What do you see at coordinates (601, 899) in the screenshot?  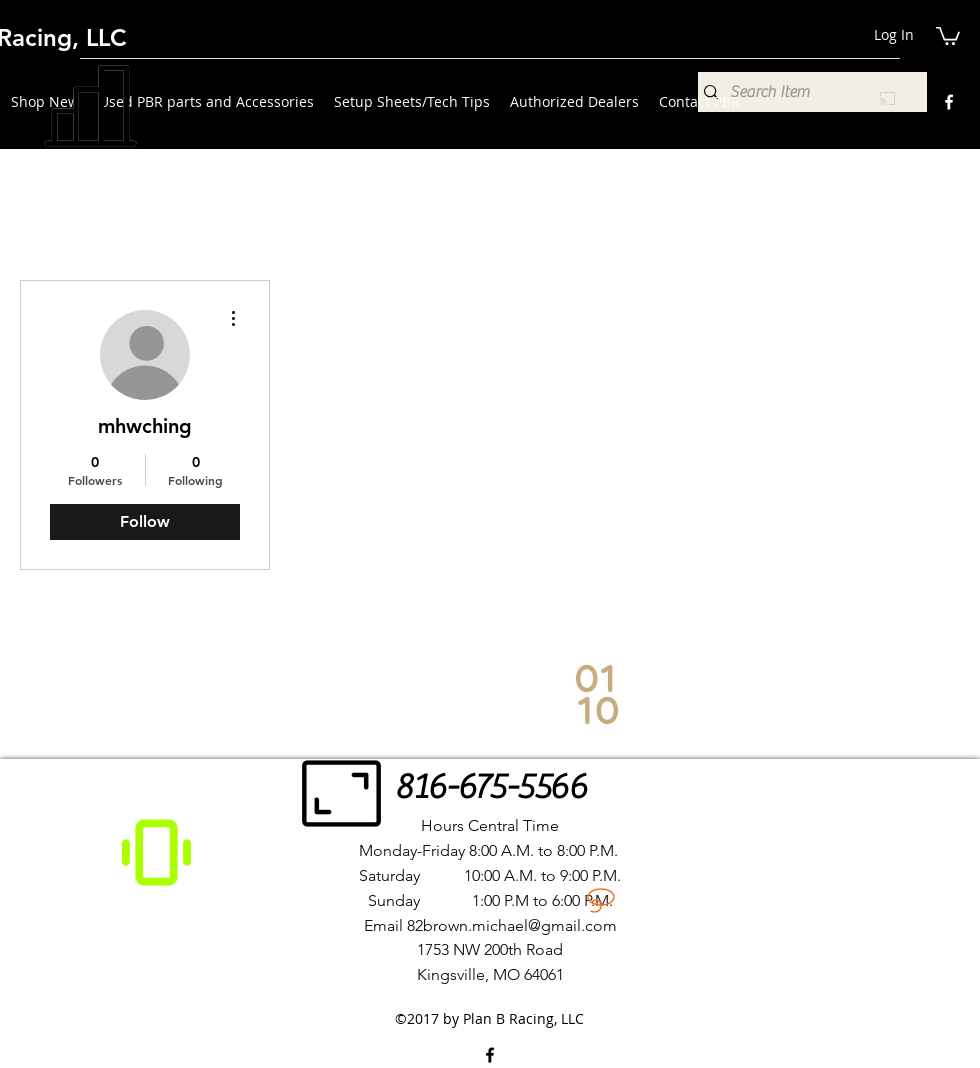 I see `use lasso selection tool` at bounding box center [601, 899].